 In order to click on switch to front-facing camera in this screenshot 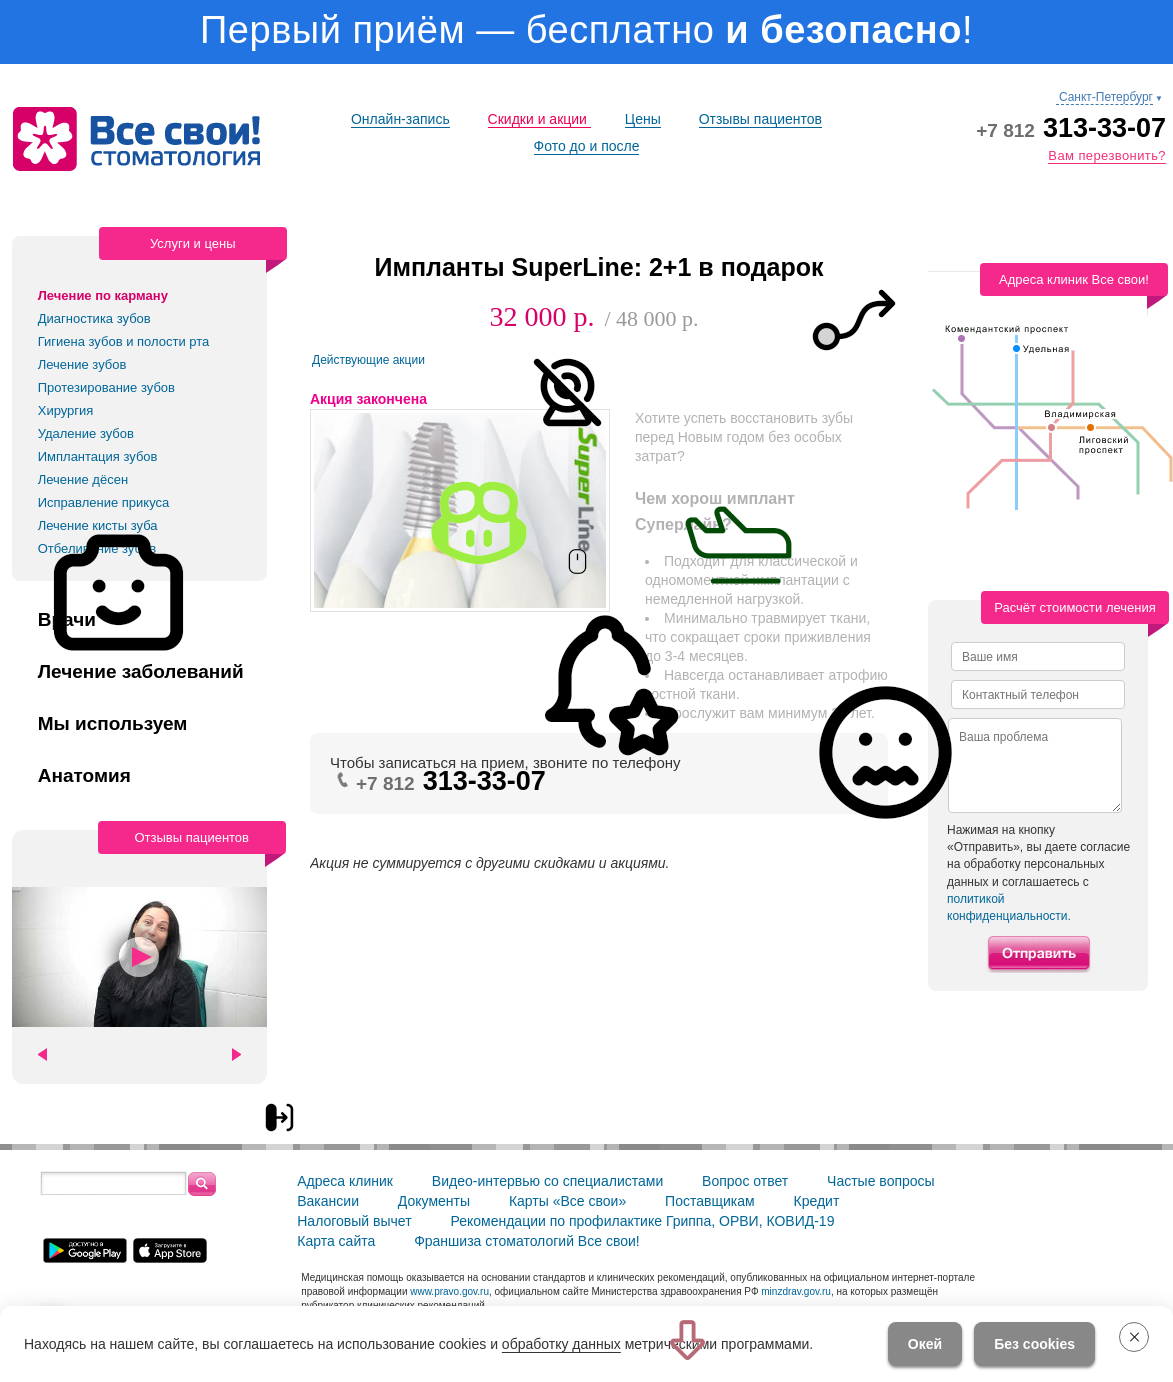, I will do `click(118, 592)`.